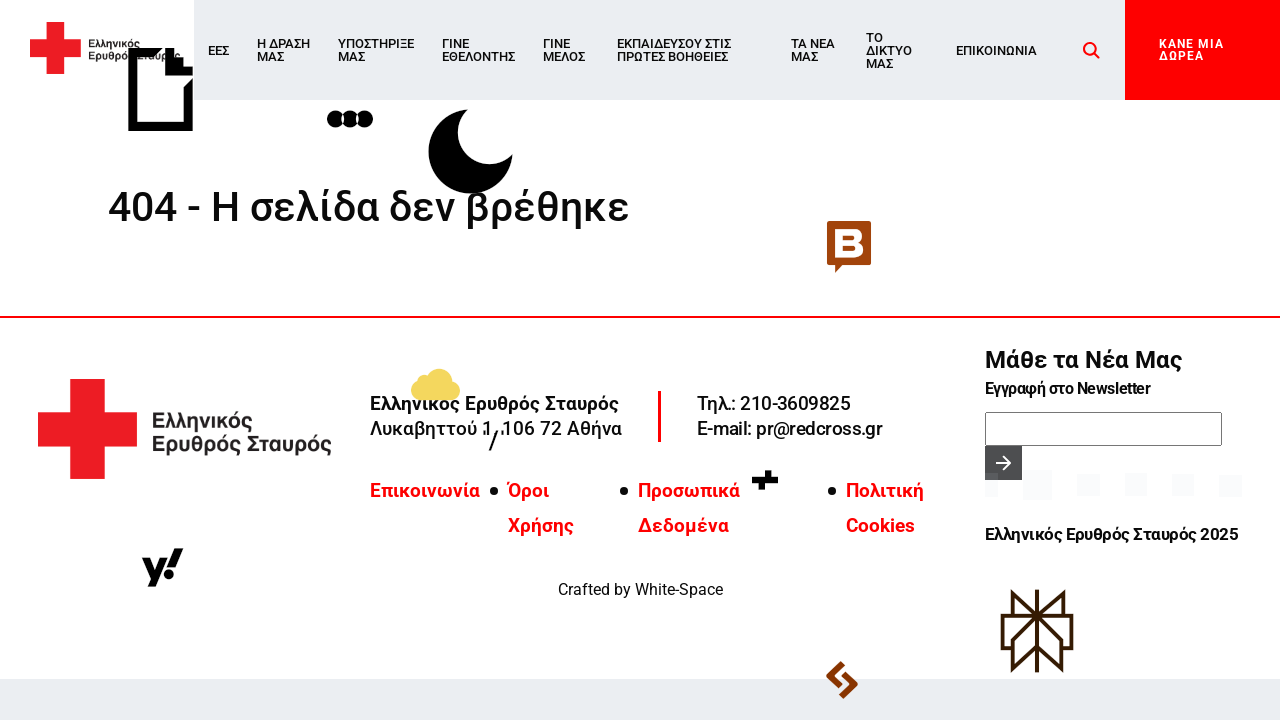 The image size is (1280, 720). Describe the element at coordinates (162, 567) in the screenshot. I see `open yahoo app or website` at that location.